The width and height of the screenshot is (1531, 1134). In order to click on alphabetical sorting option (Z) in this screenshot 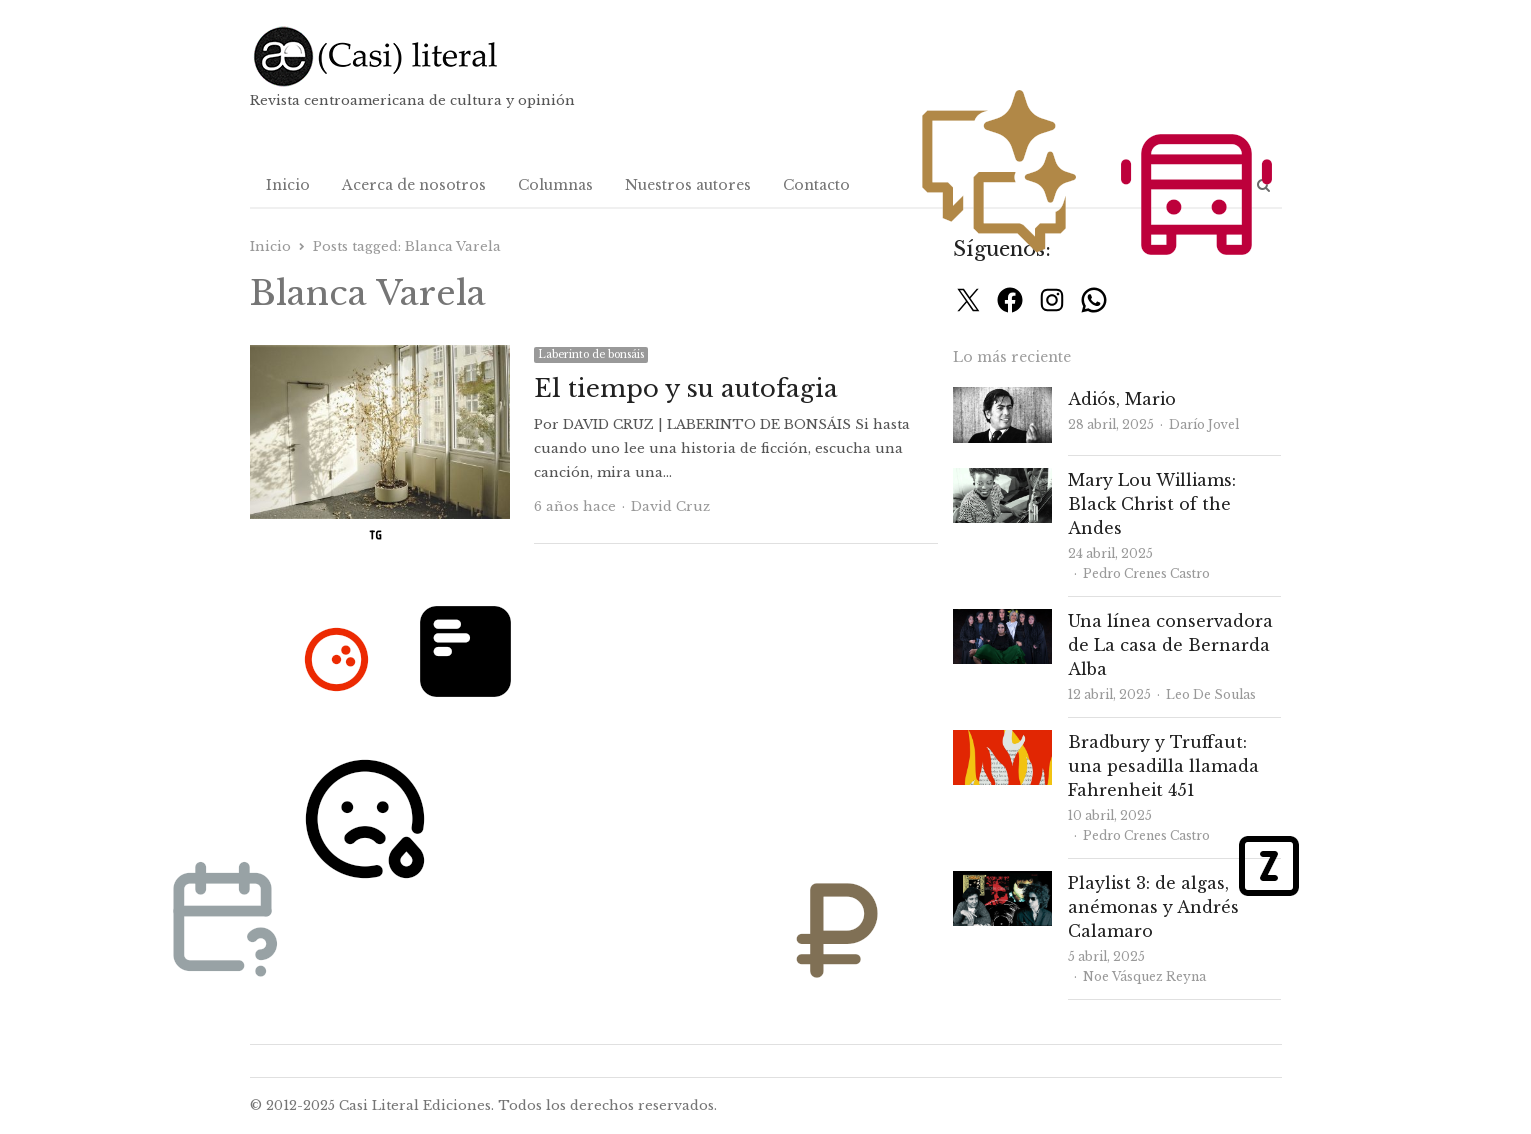, I will do `click(1269, 866)`.